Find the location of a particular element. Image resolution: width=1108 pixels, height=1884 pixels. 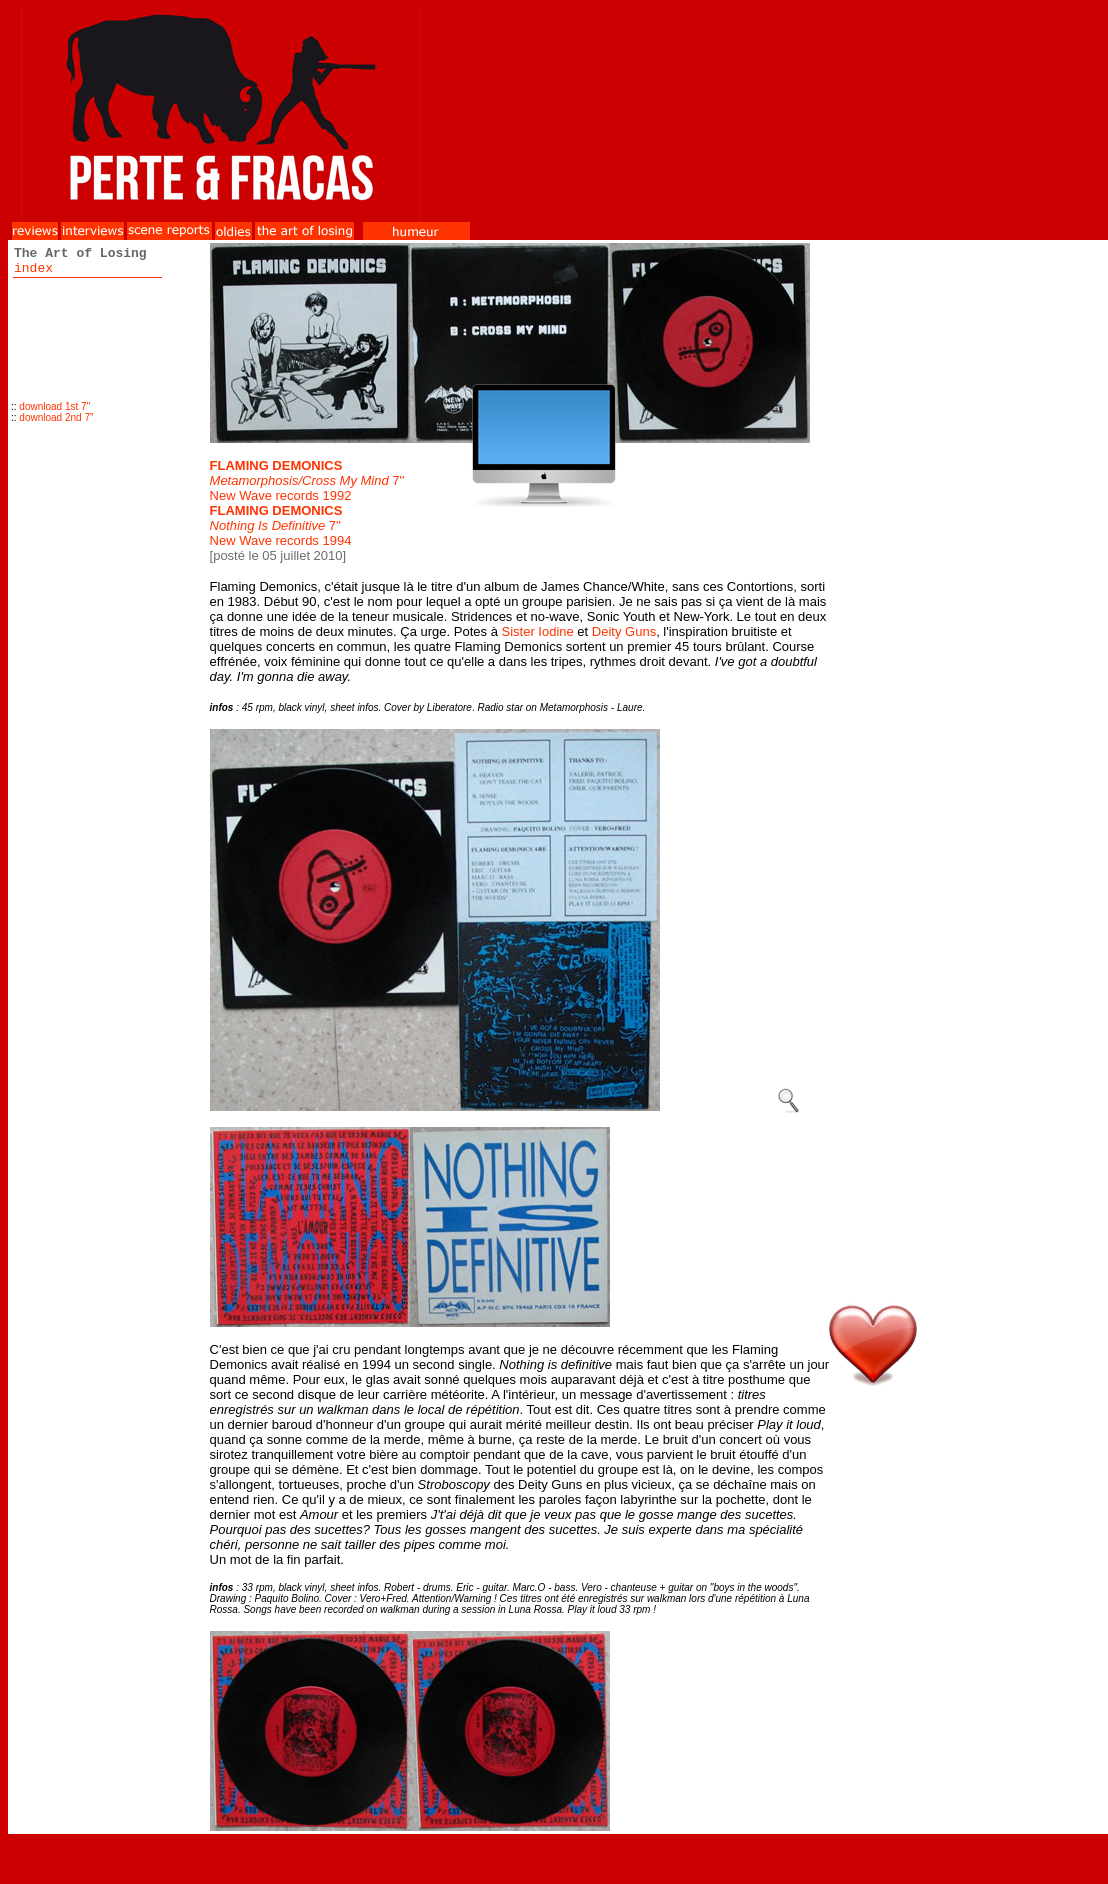

search files, apps, or settings is located at coordinates (788, 1100).